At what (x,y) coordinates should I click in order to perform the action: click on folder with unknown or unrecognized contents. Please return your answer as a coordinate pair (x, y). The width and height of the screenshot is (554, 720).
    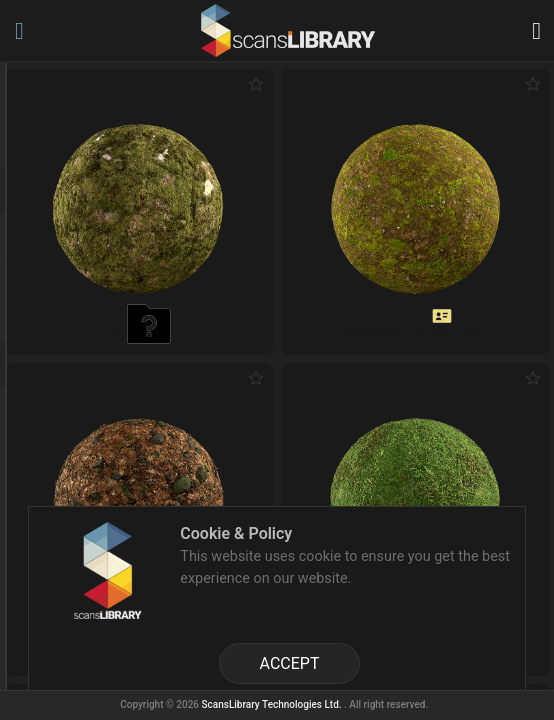
    Looking at the image, I should click on (149, 324).